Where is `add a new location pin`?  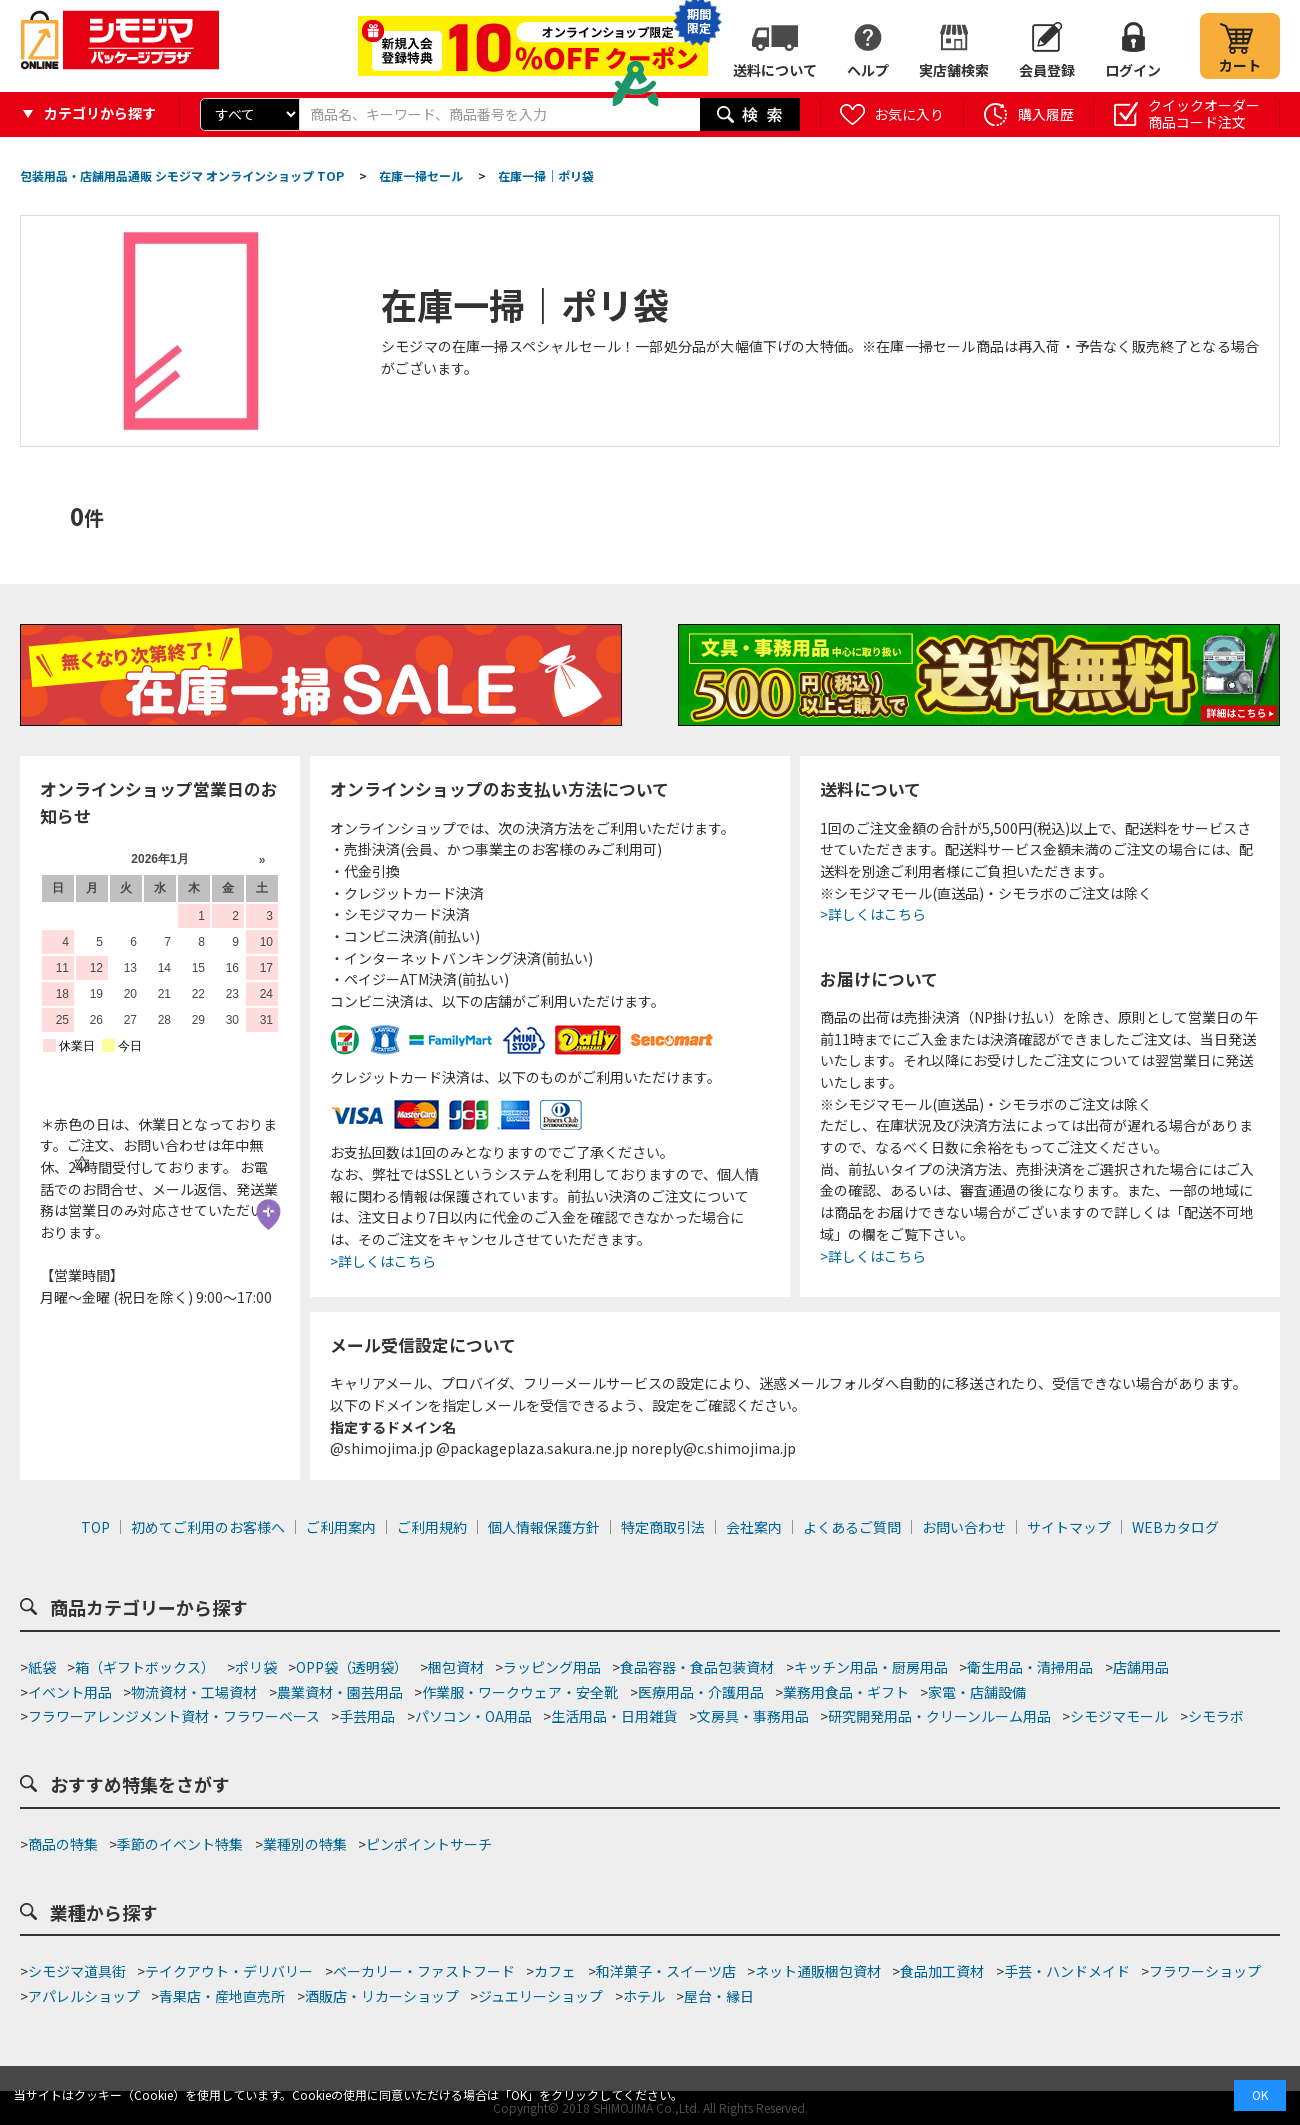
add a new location pin is located at coordinates (268, 1214).